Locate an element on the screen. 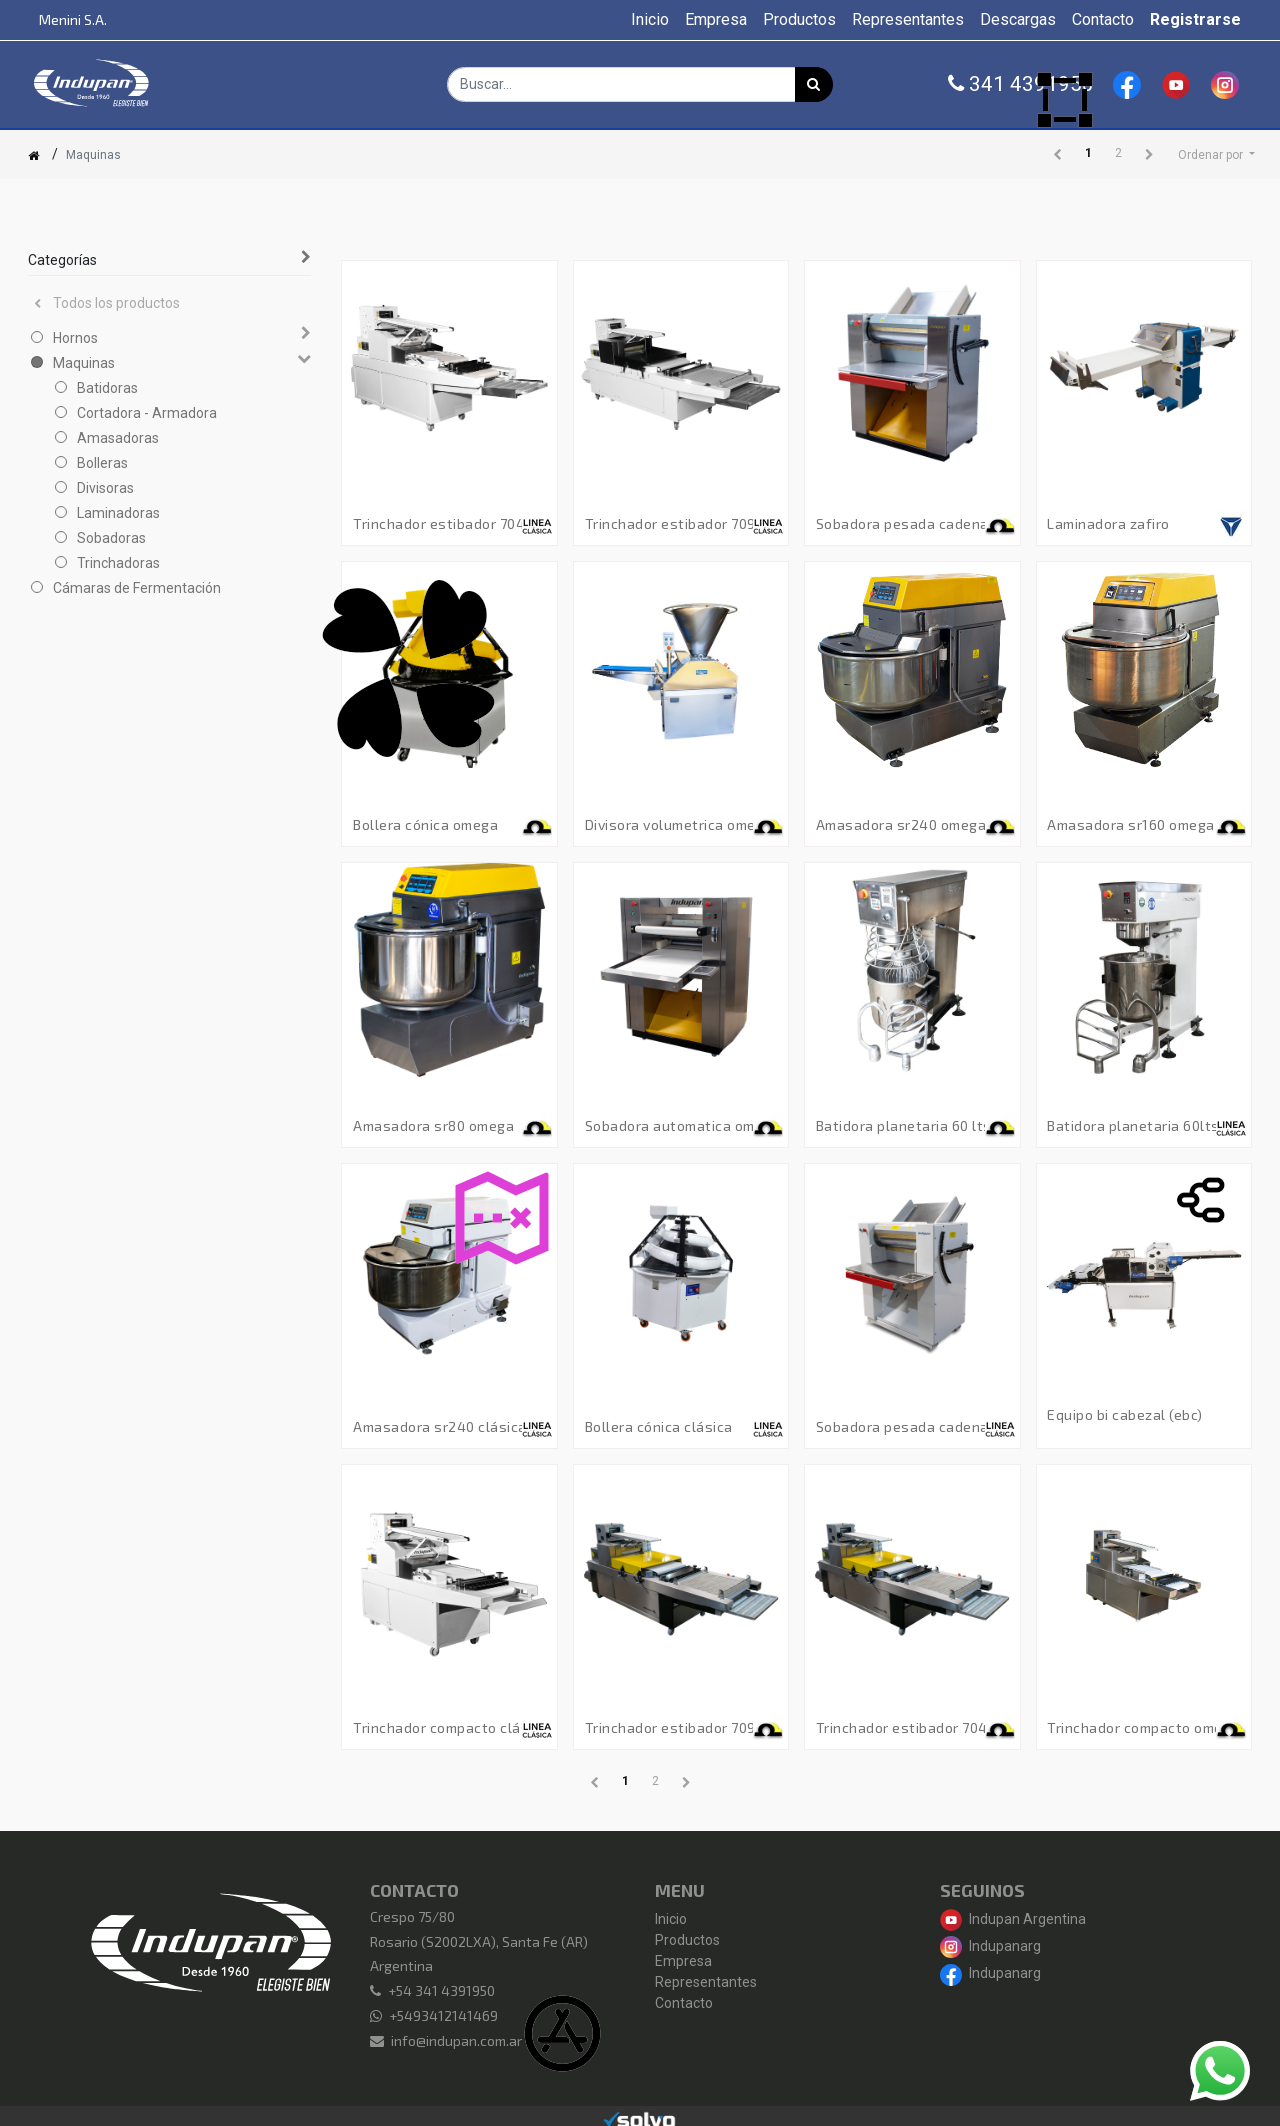 This screenshot has width=1280, height=2126. create or view a mind map is located at coordinates (1202, 1200).